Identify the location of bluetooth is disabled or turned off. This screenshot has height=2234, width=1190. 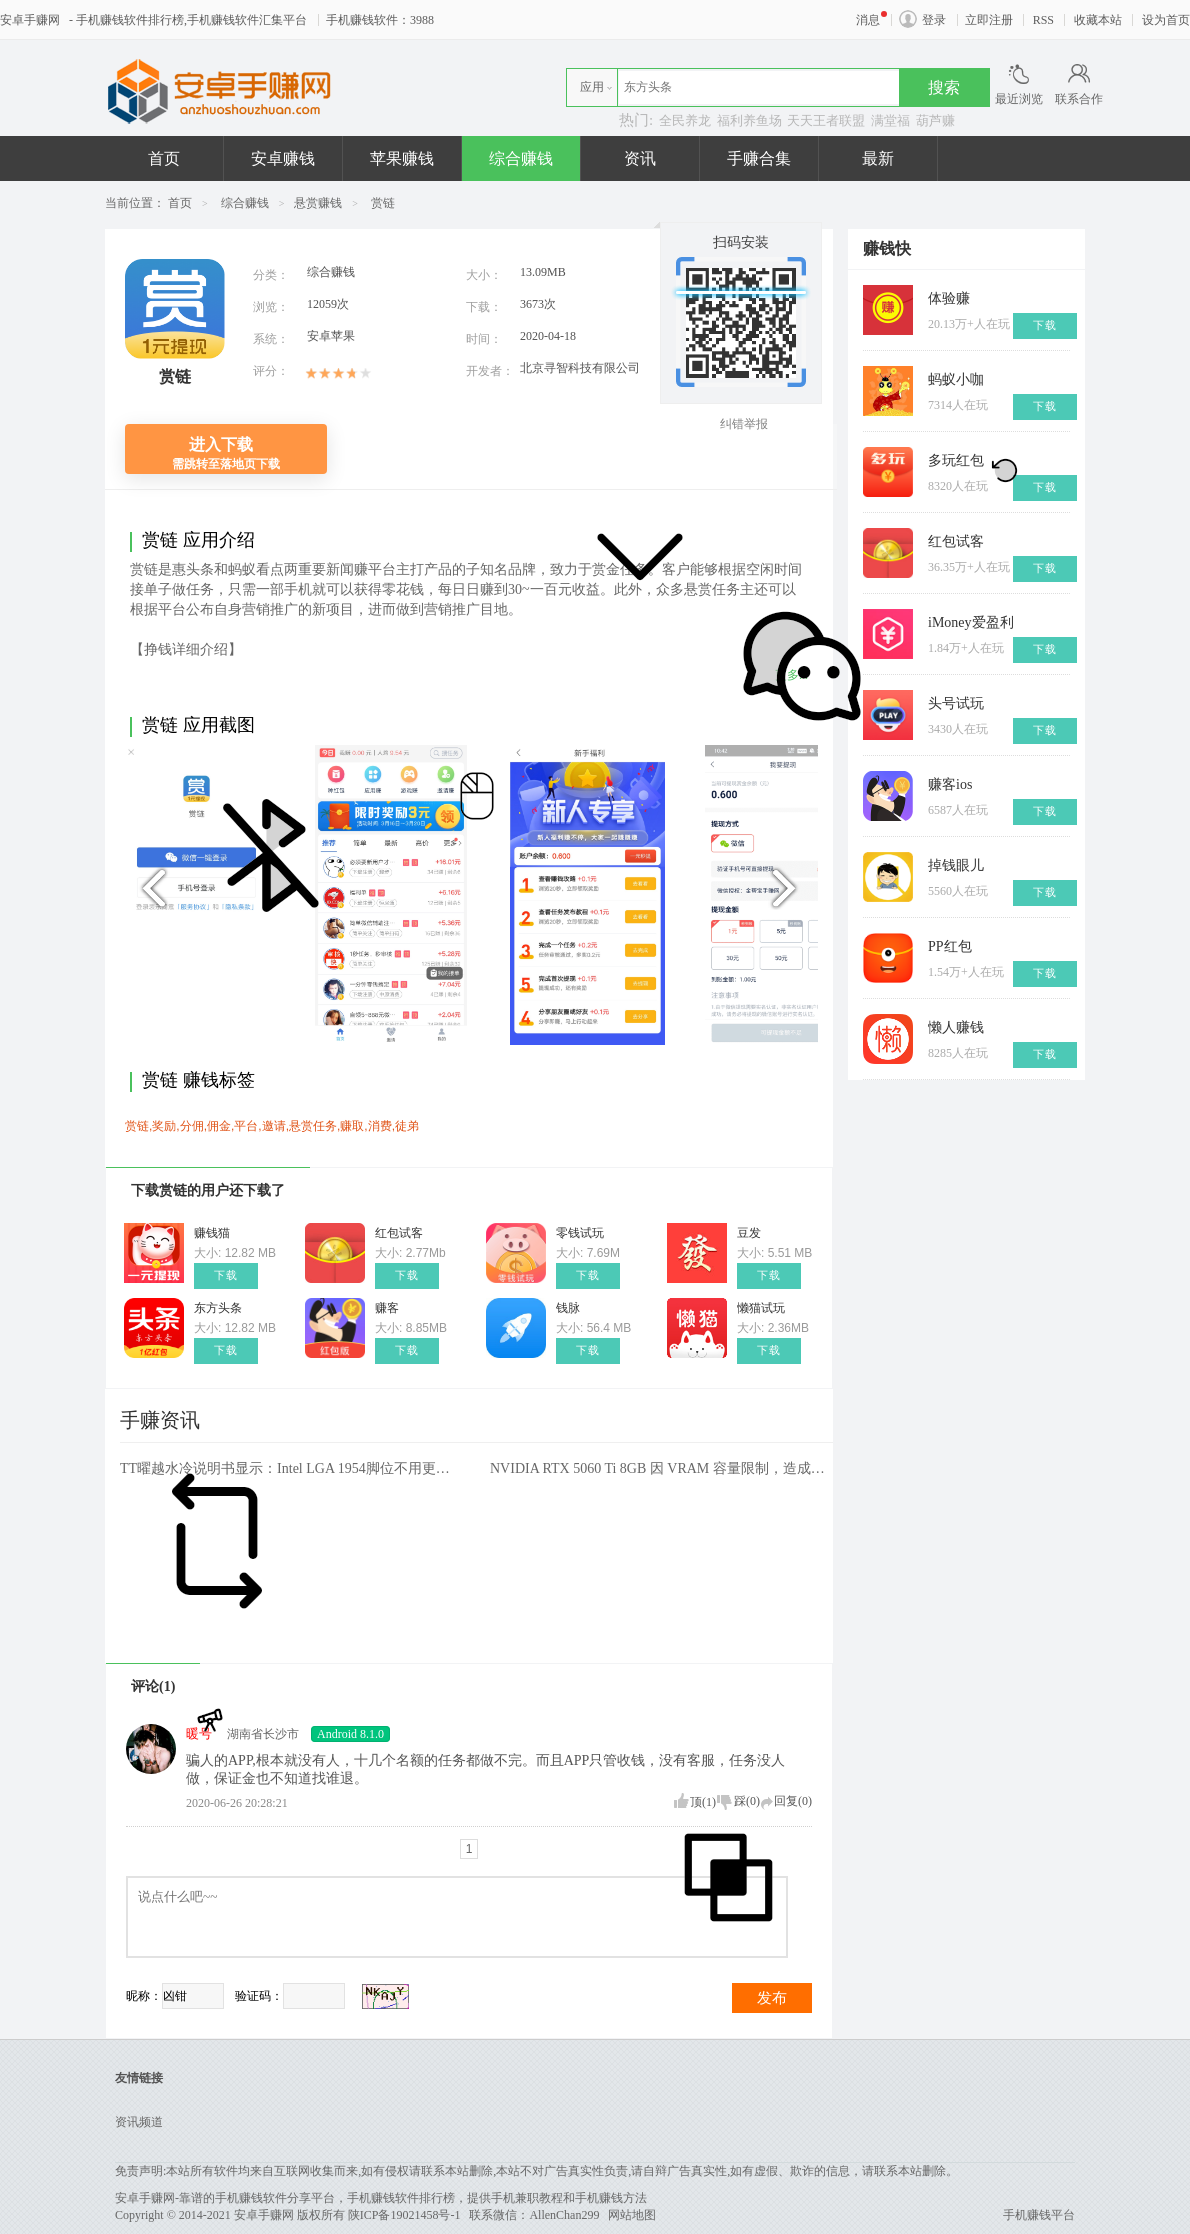
(266, 855).